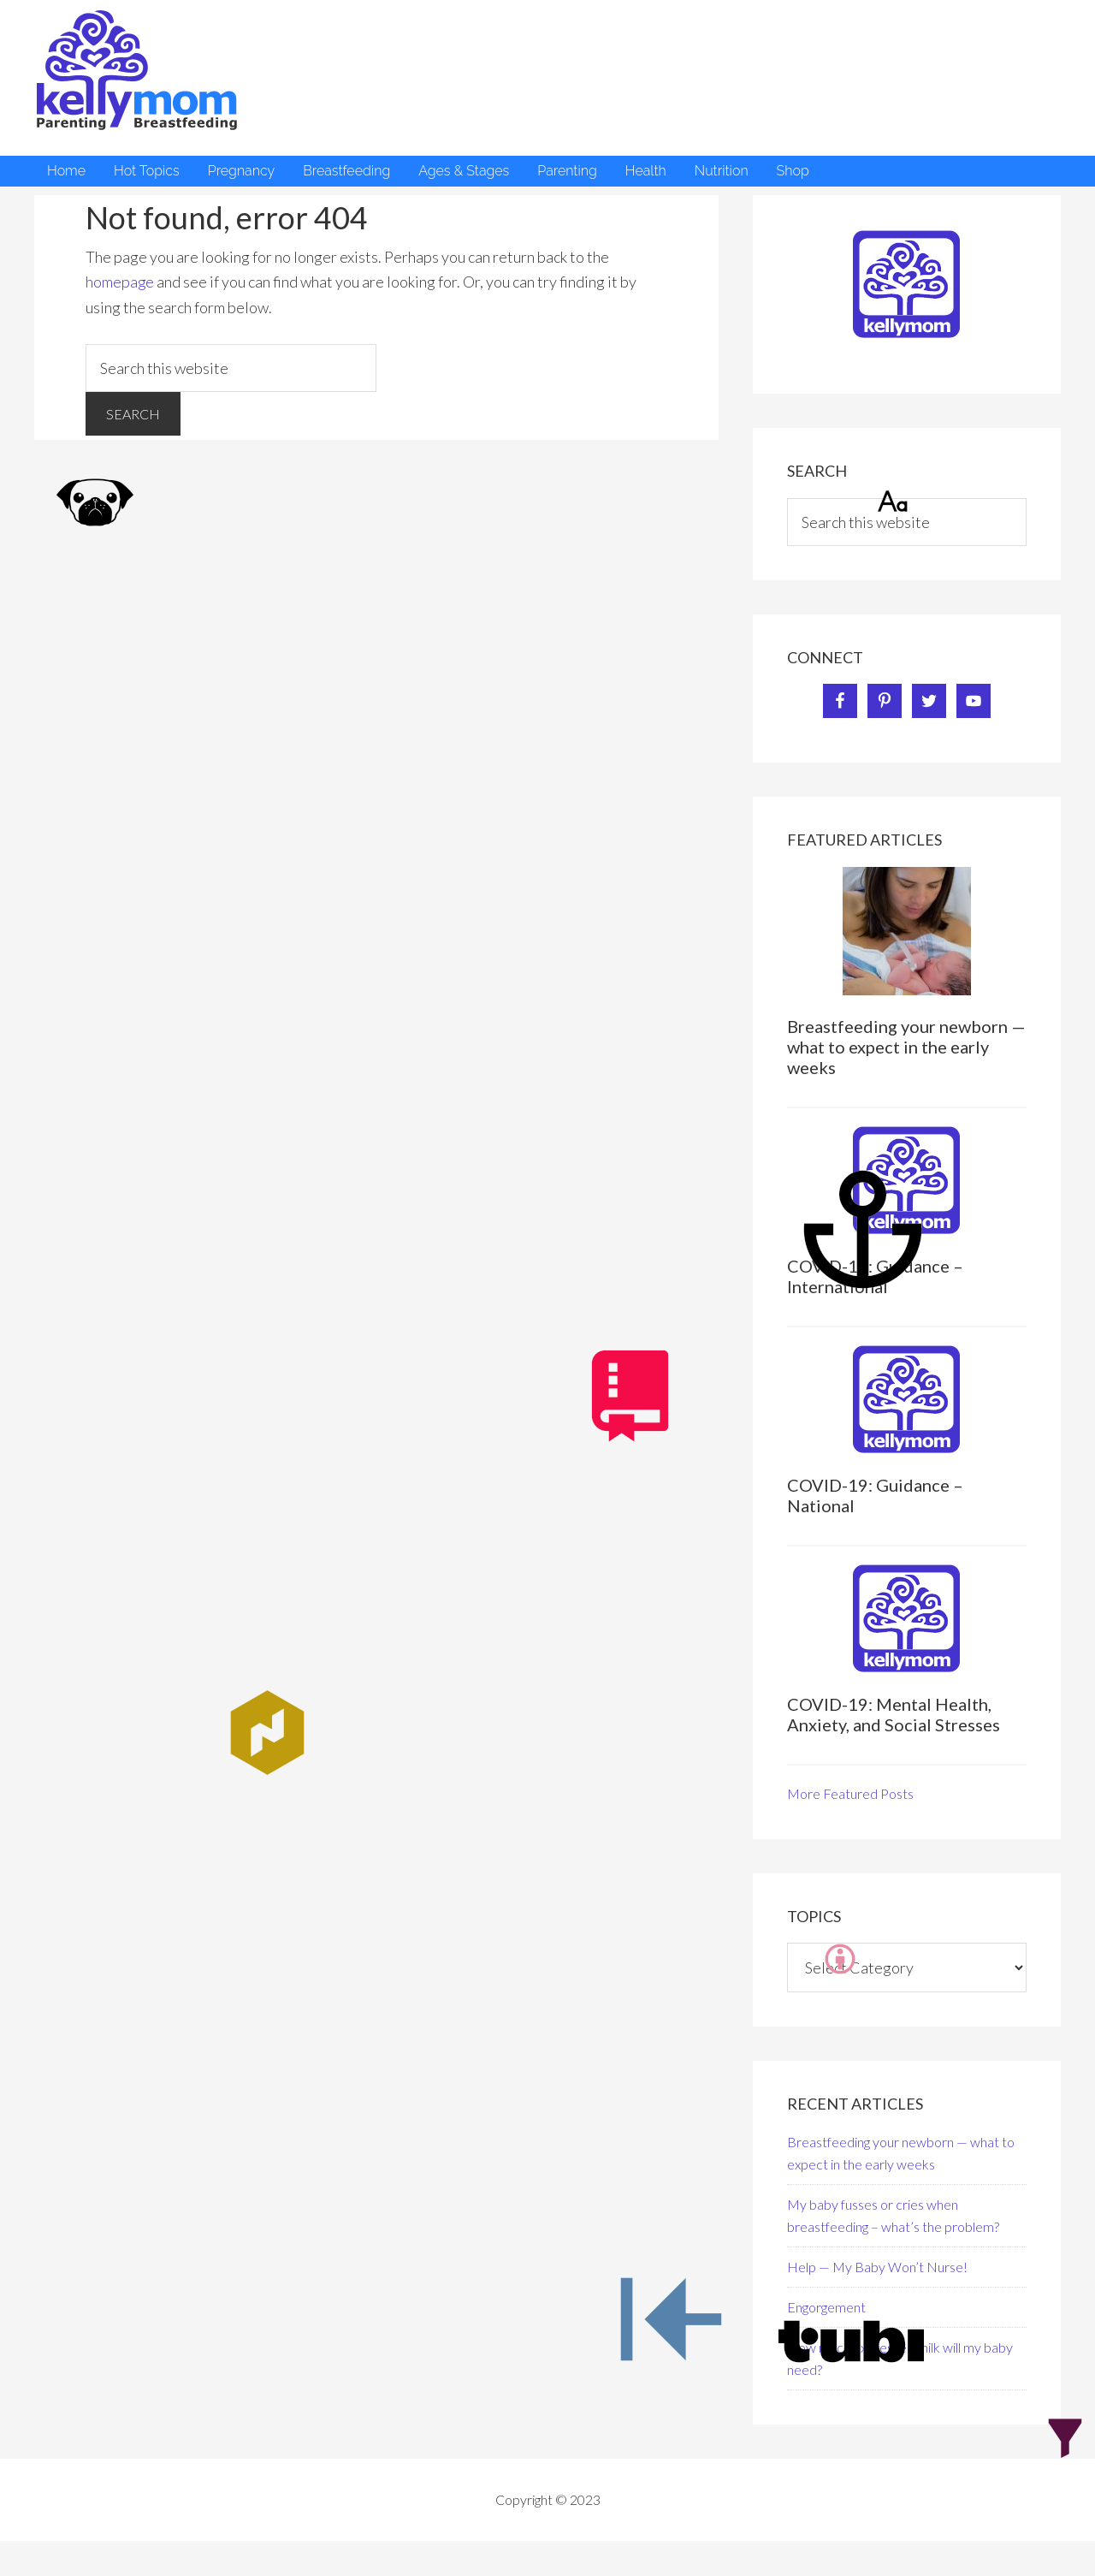 Image resolution: width=1095 pixels, height=2576 pixels. Describe the element at coordinates (892, 501) in the screenshot. I see `adjust text size settings` at that location.